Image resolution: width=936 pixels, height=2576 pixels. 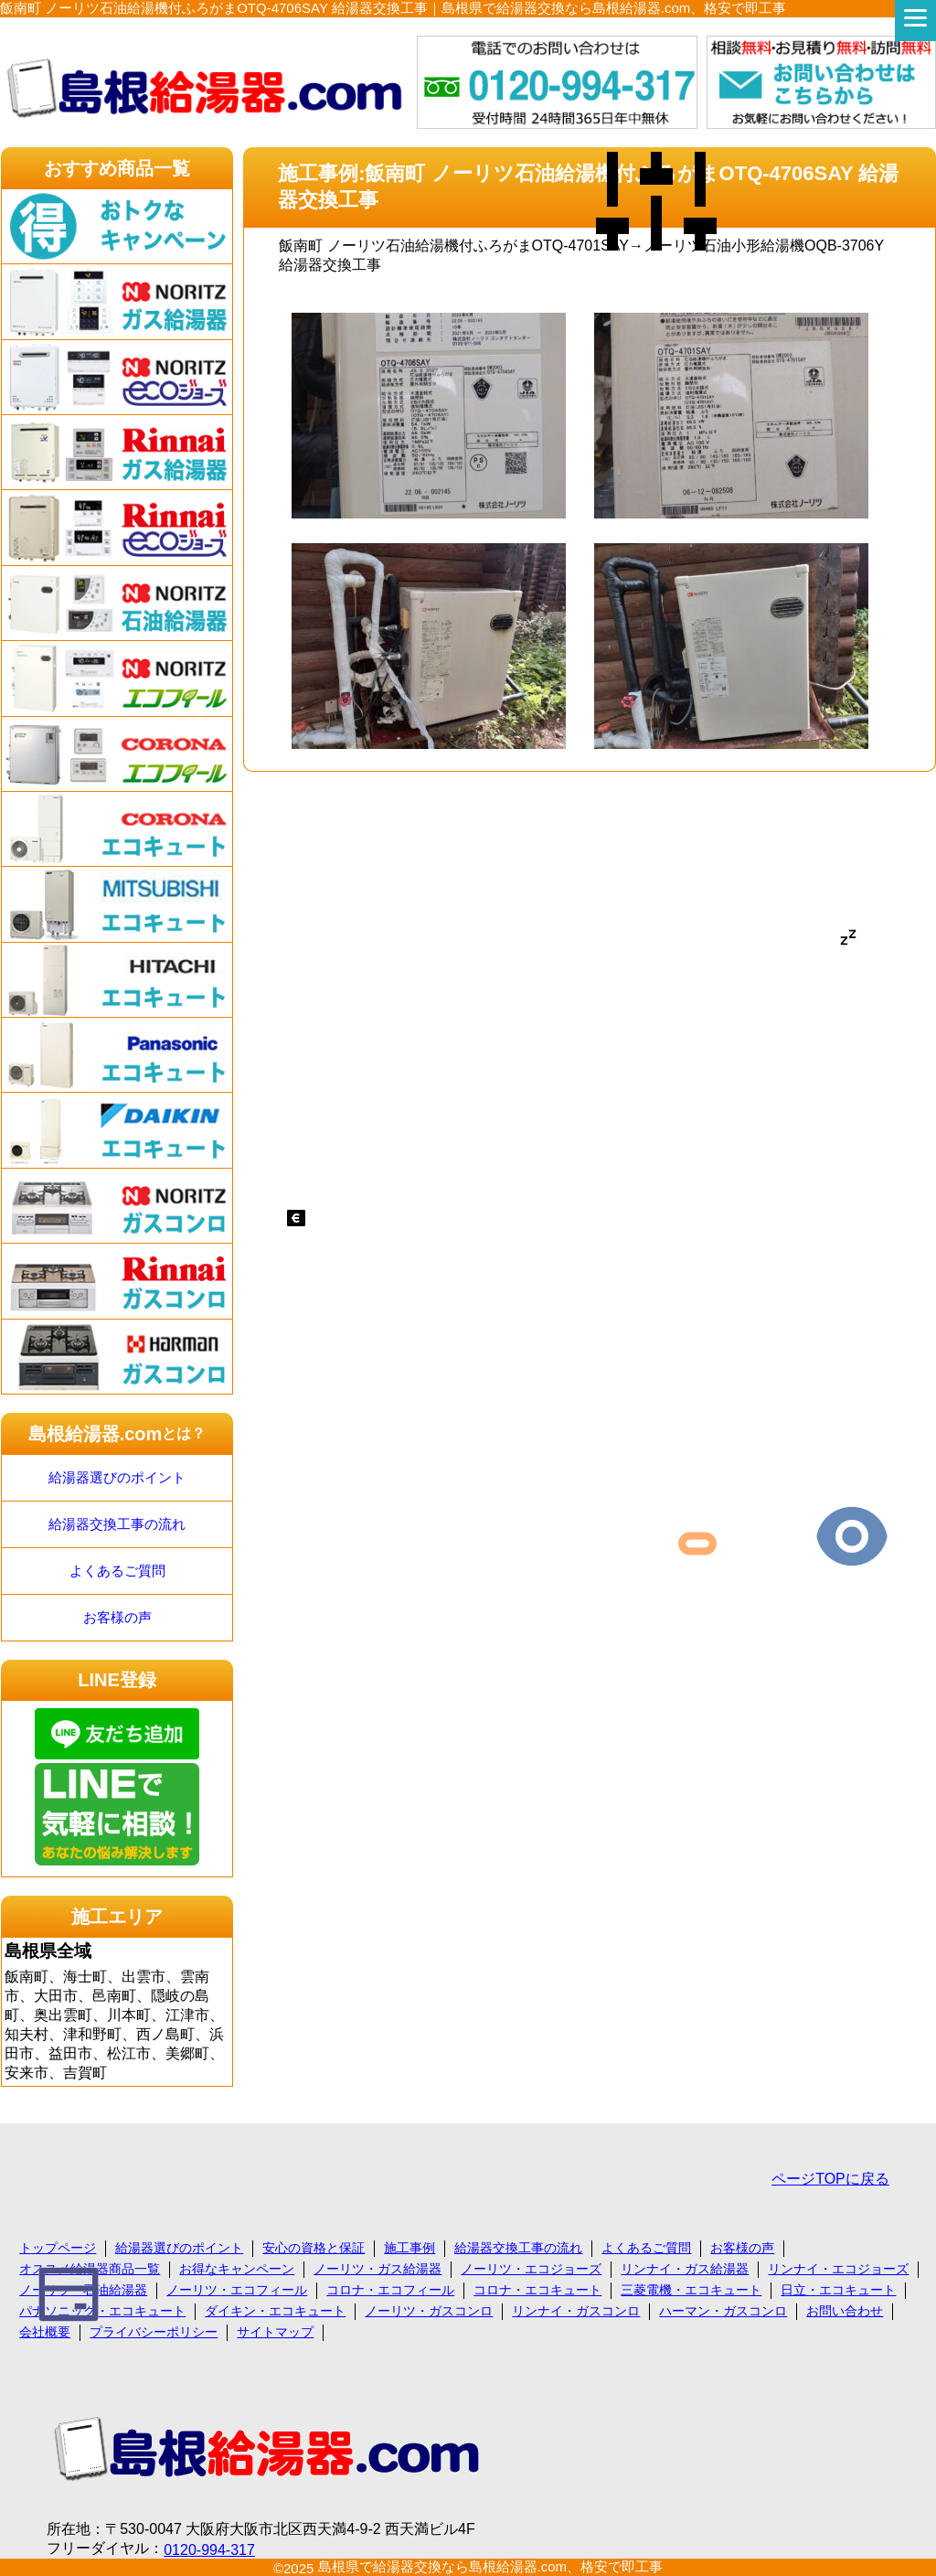 I want to click on open Oculus VR app or settings, so click(x=697, y=1544).